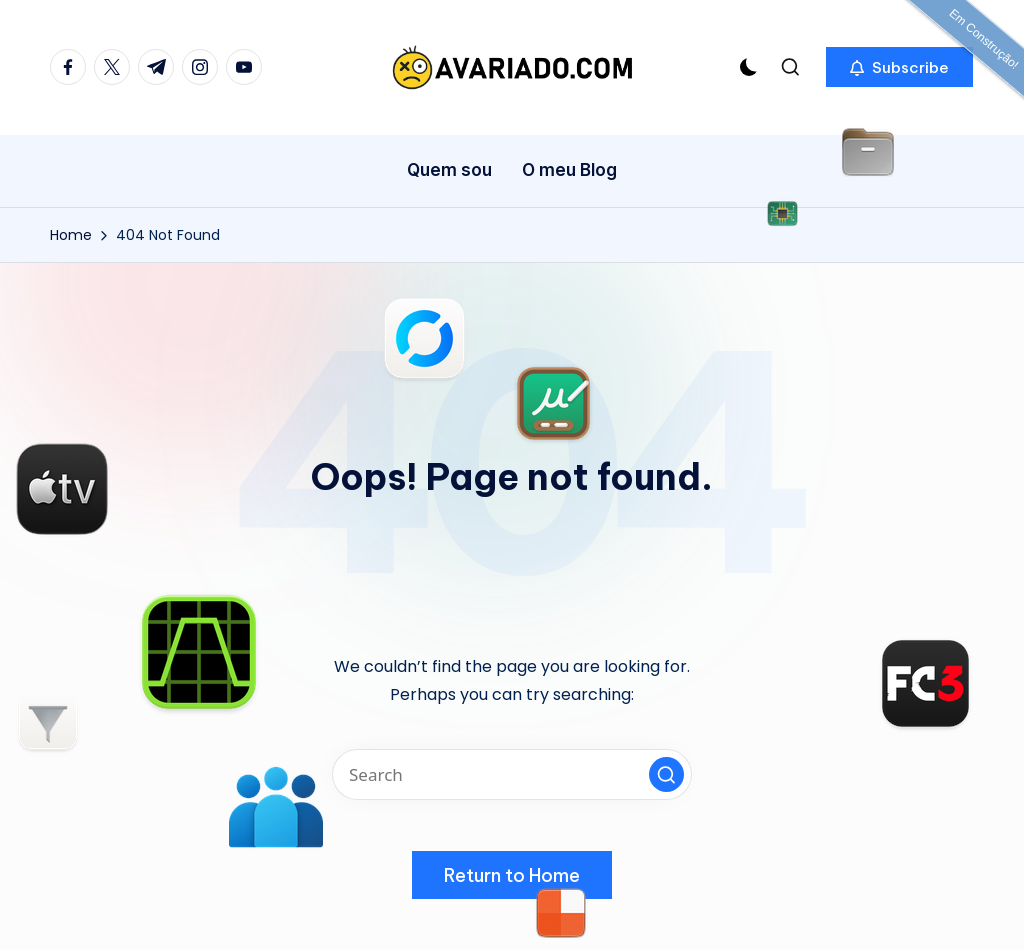  I want to click on open filter or sorting preferences, so click(48, 720).